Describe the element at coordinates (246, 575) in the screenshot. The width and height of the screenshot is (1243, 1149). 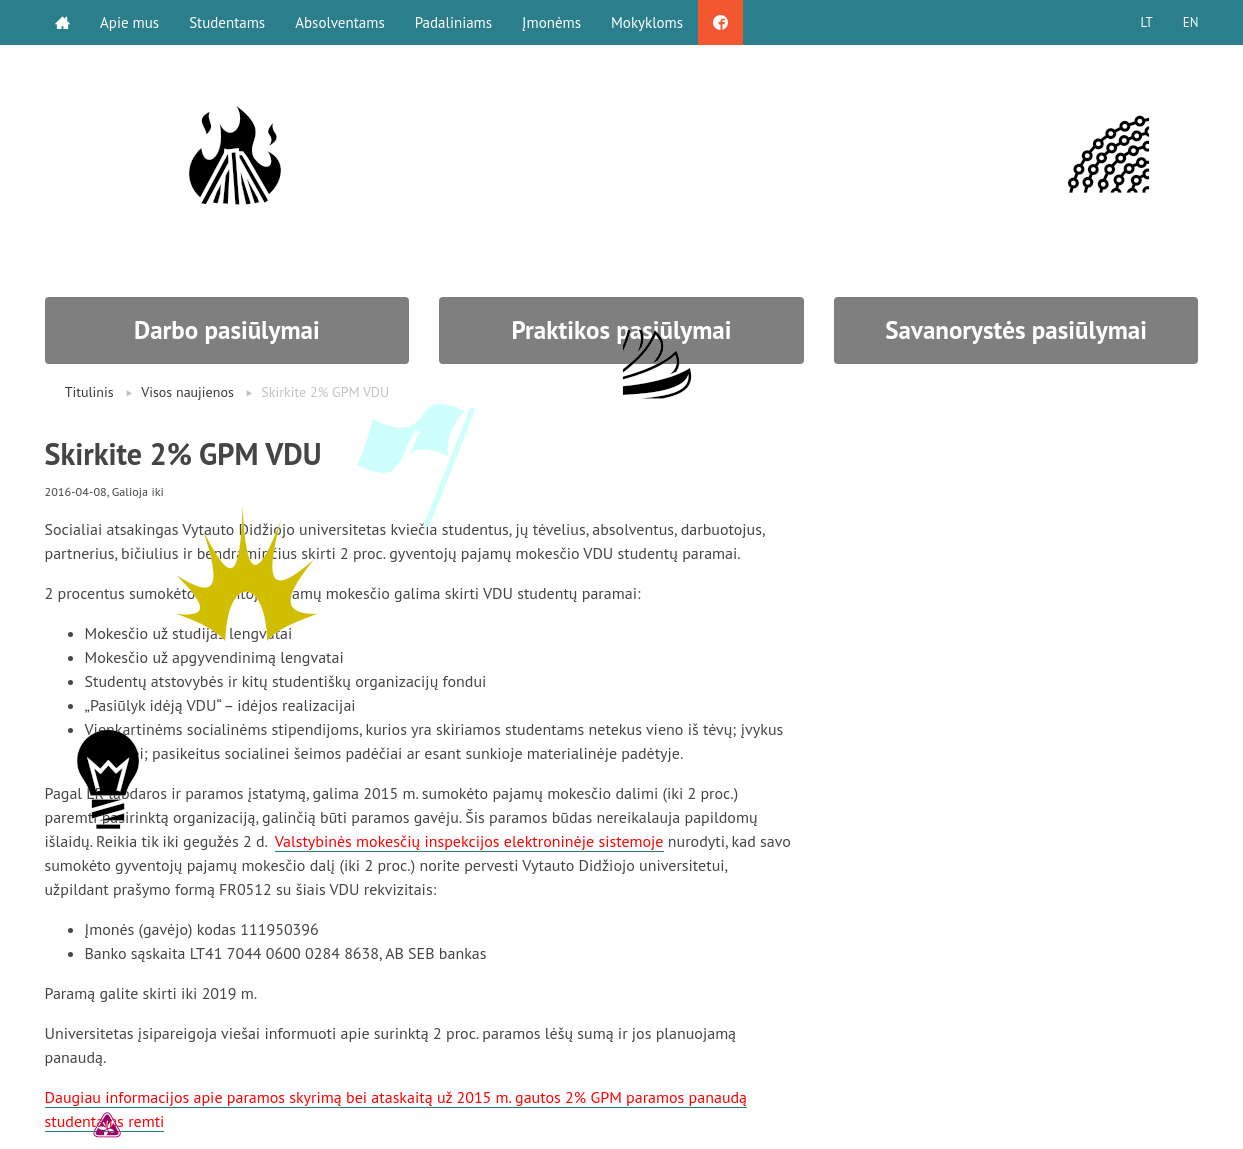
I see `enter a new area or portal in a game` at that location.